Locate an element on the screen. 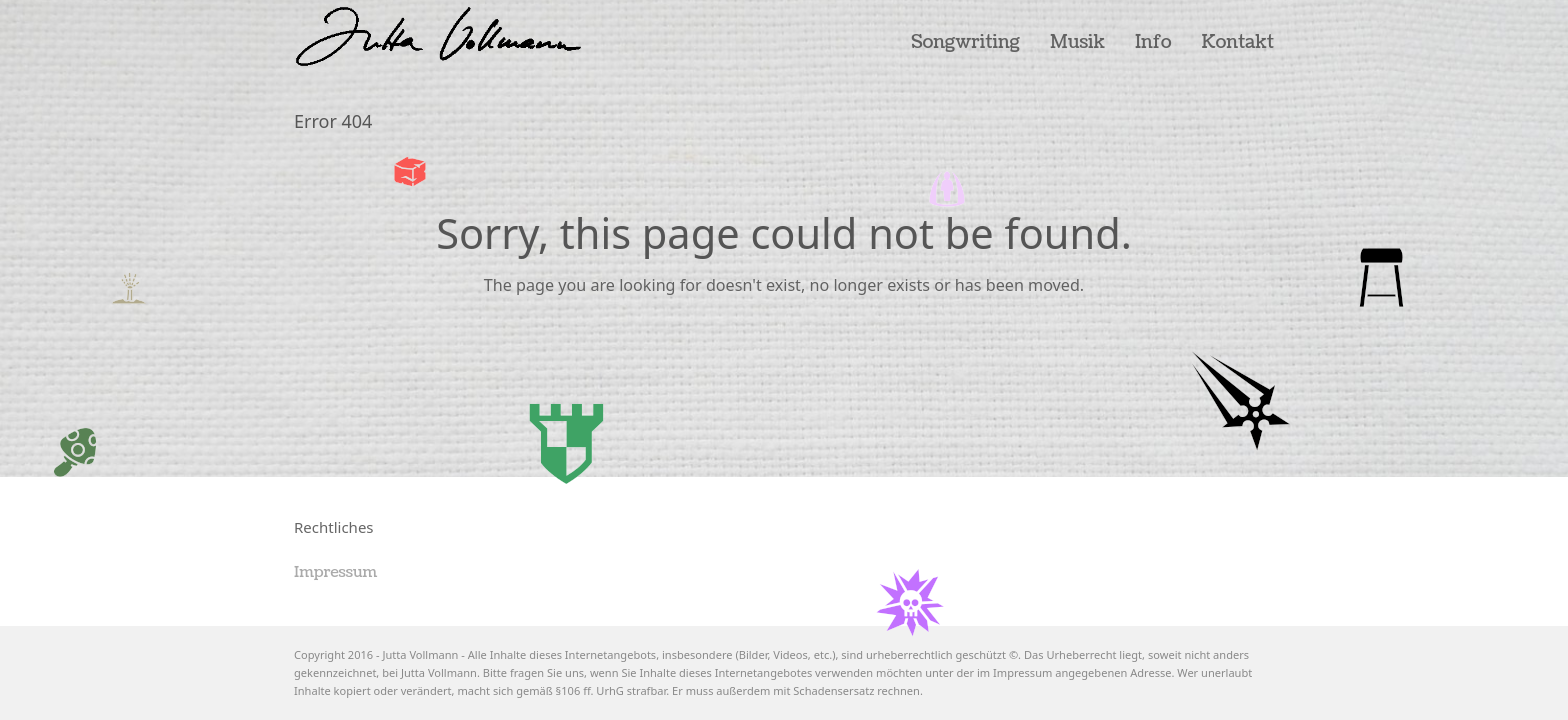 This screenshot has width=1568, height=720. collect a mushroom item in-game is located at coordinates (74, 452).